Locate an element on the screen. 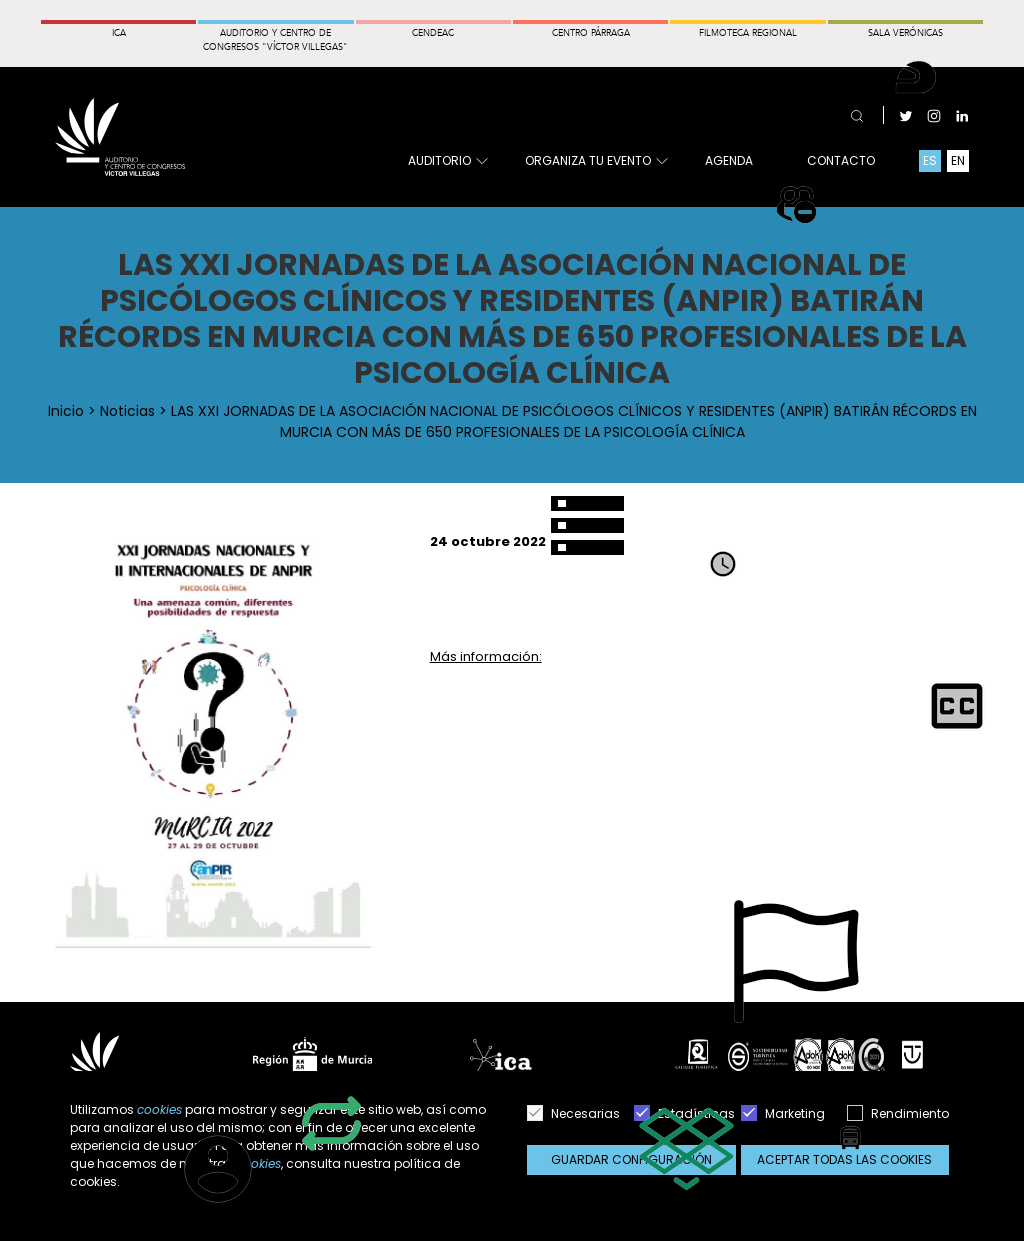 Image resolution: width=1024 pixels, height=1241 pixels. flag or report content is located at coordinates (795, 961).